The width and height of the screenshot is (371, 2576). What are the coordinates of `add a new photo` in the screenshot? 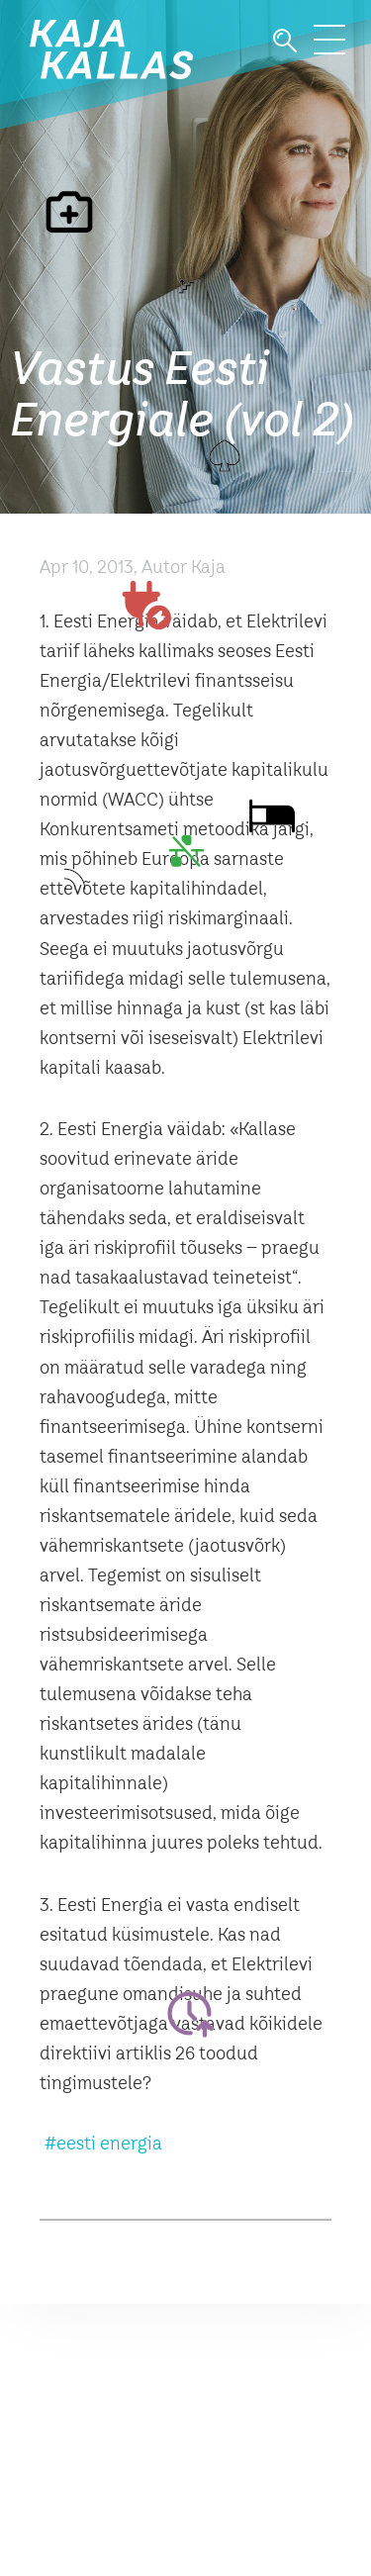 It's located at (69, 213).